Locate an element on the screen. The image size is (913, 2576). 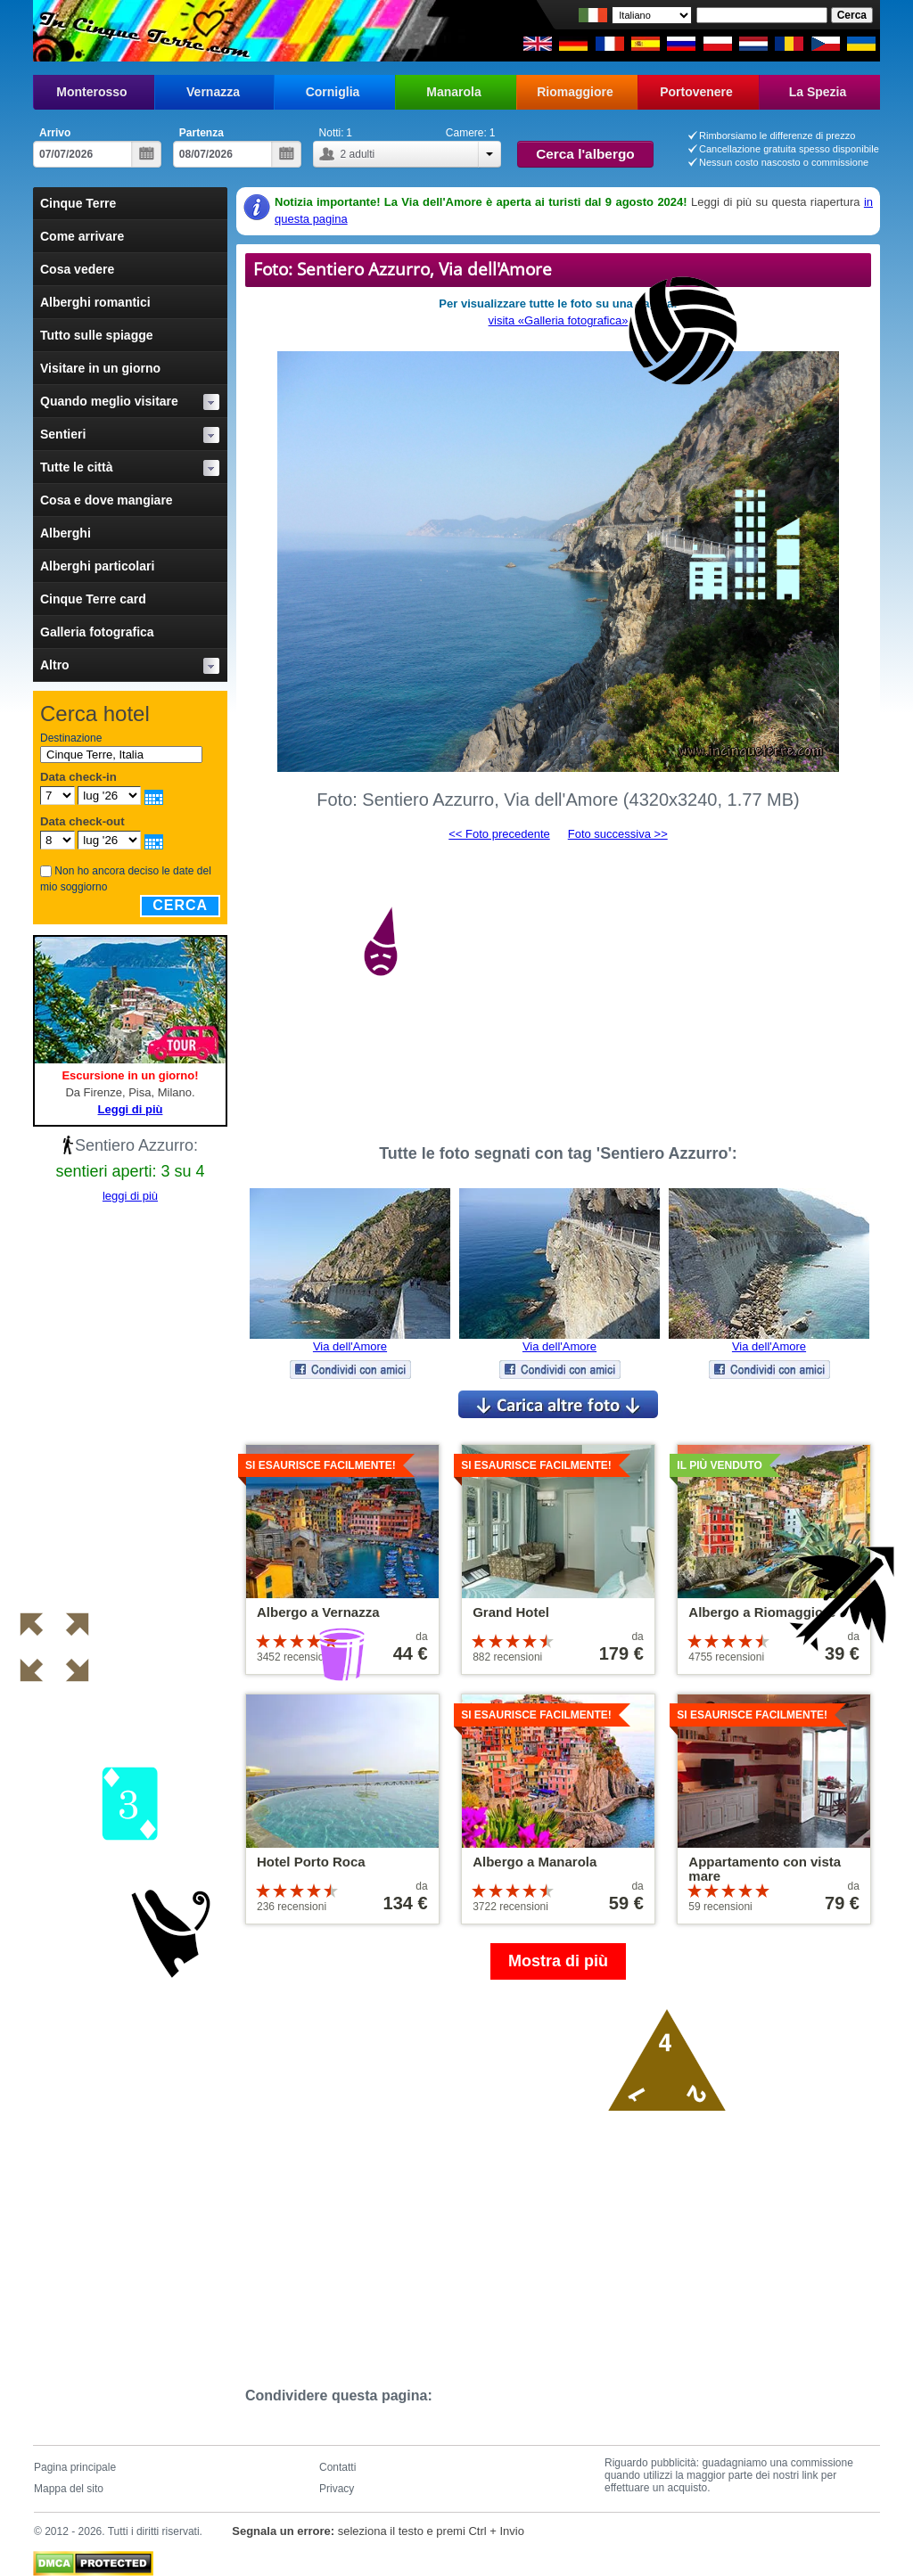
view city or urban location is located at coordinates (744, 545).